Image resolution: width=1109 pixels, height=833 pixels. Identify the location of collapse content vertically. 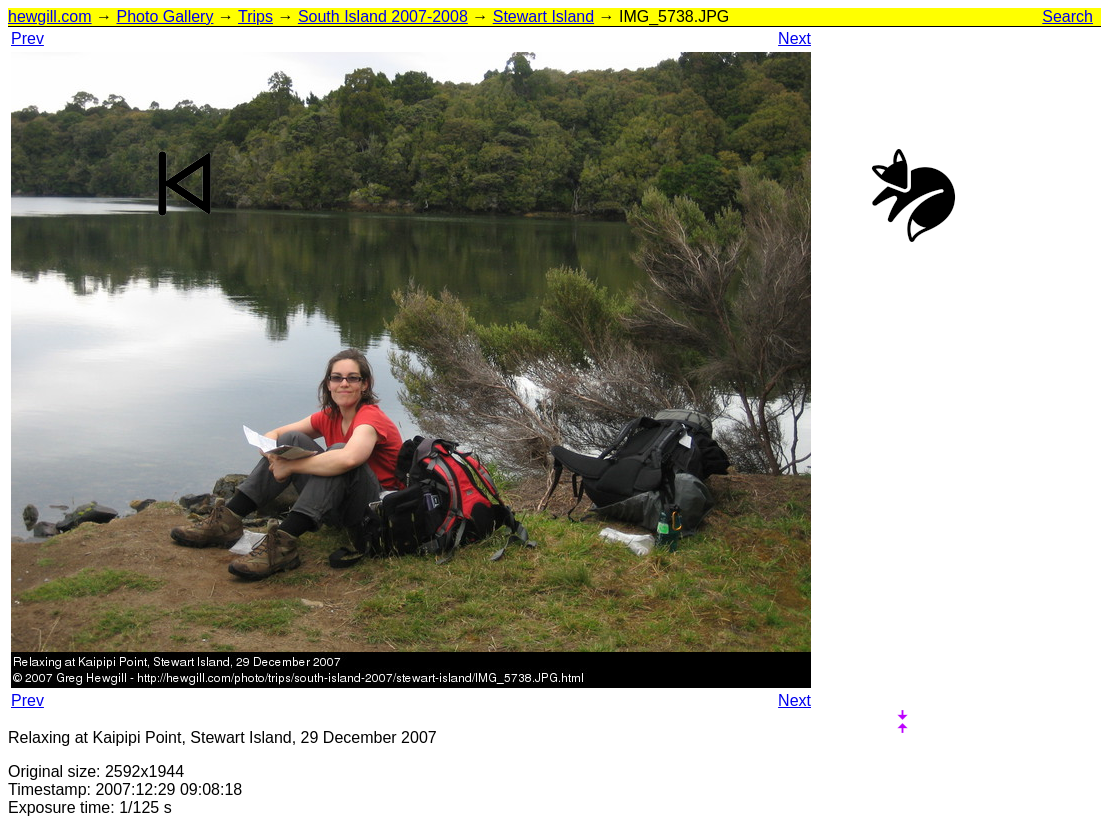
(902, 721).